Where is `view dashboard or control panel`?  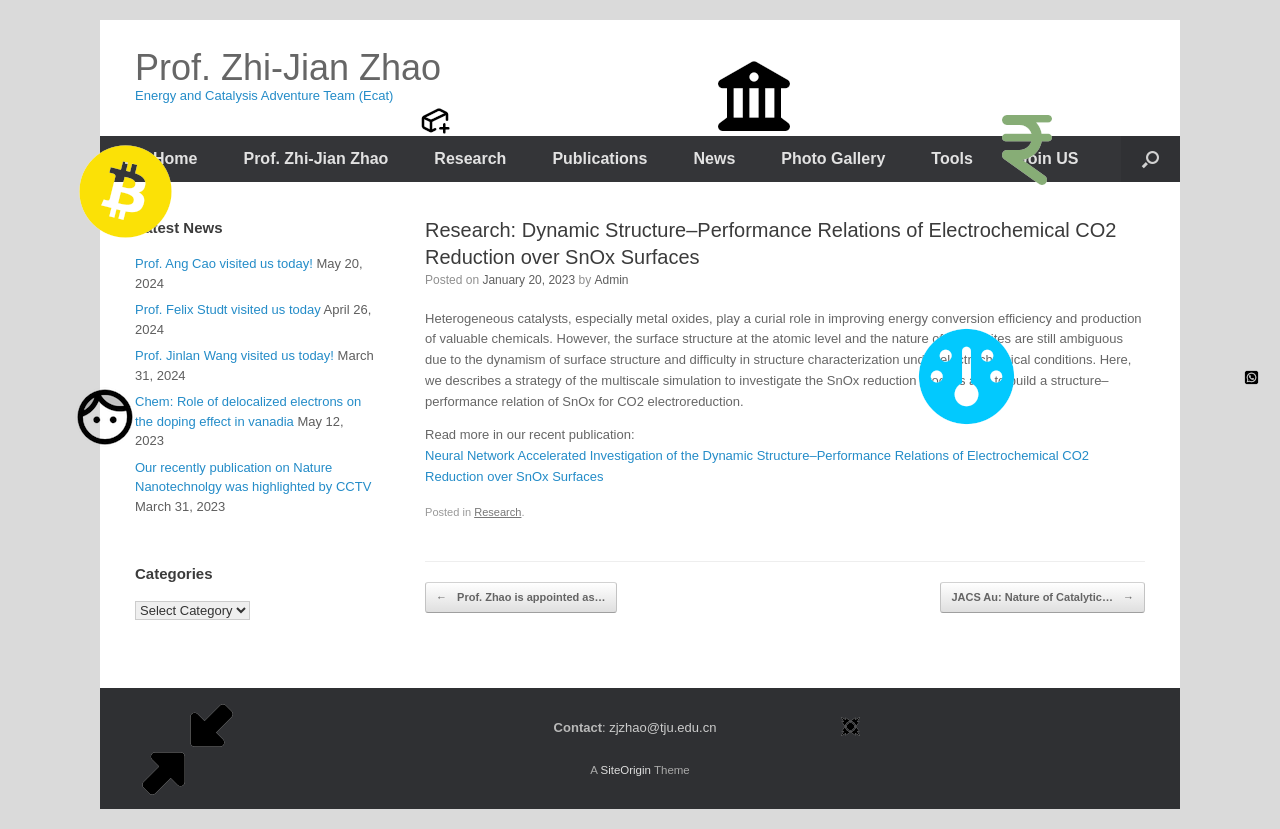
view dashboard or control panel is located at coordinates (966, 376).